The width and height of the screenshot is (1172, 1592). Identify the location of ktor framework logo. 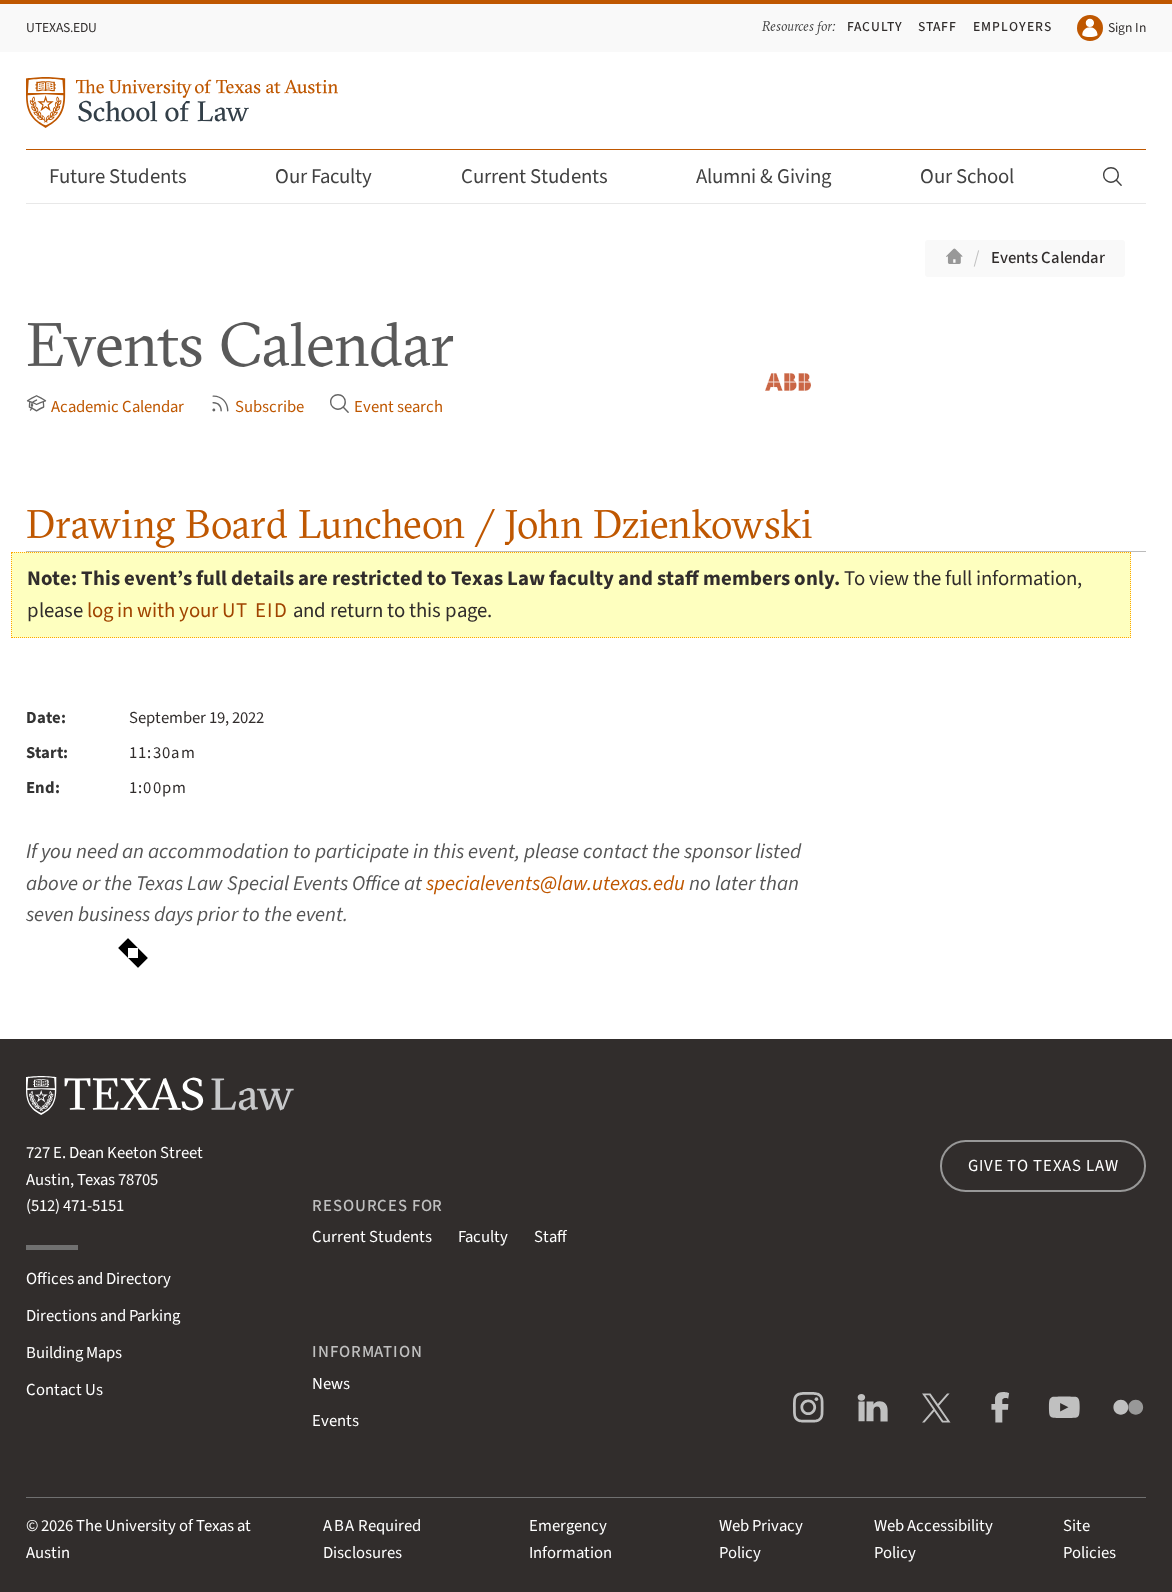
(133, 953).